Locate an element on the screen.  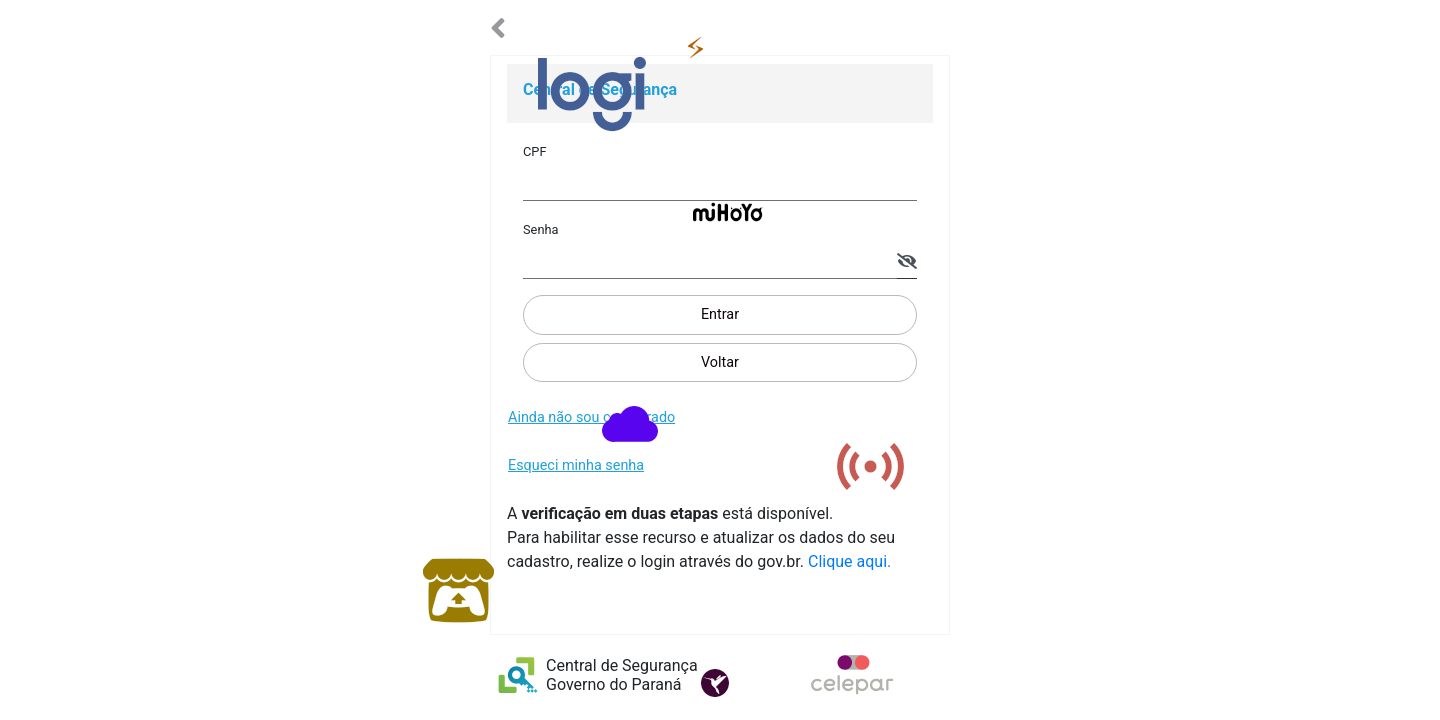
visit miHoYo's official website or portal is located at coordinates (728, 212).